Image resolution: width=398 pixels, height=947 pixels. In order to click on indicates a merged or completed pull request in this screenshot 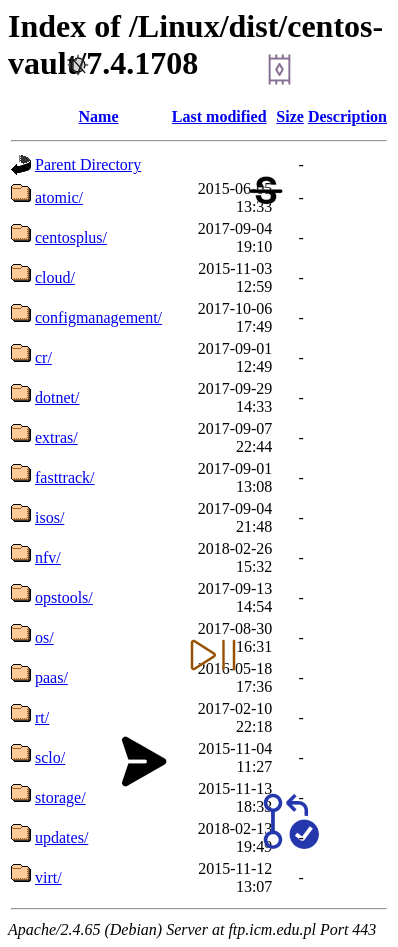, I will do `click(289, 819)`.